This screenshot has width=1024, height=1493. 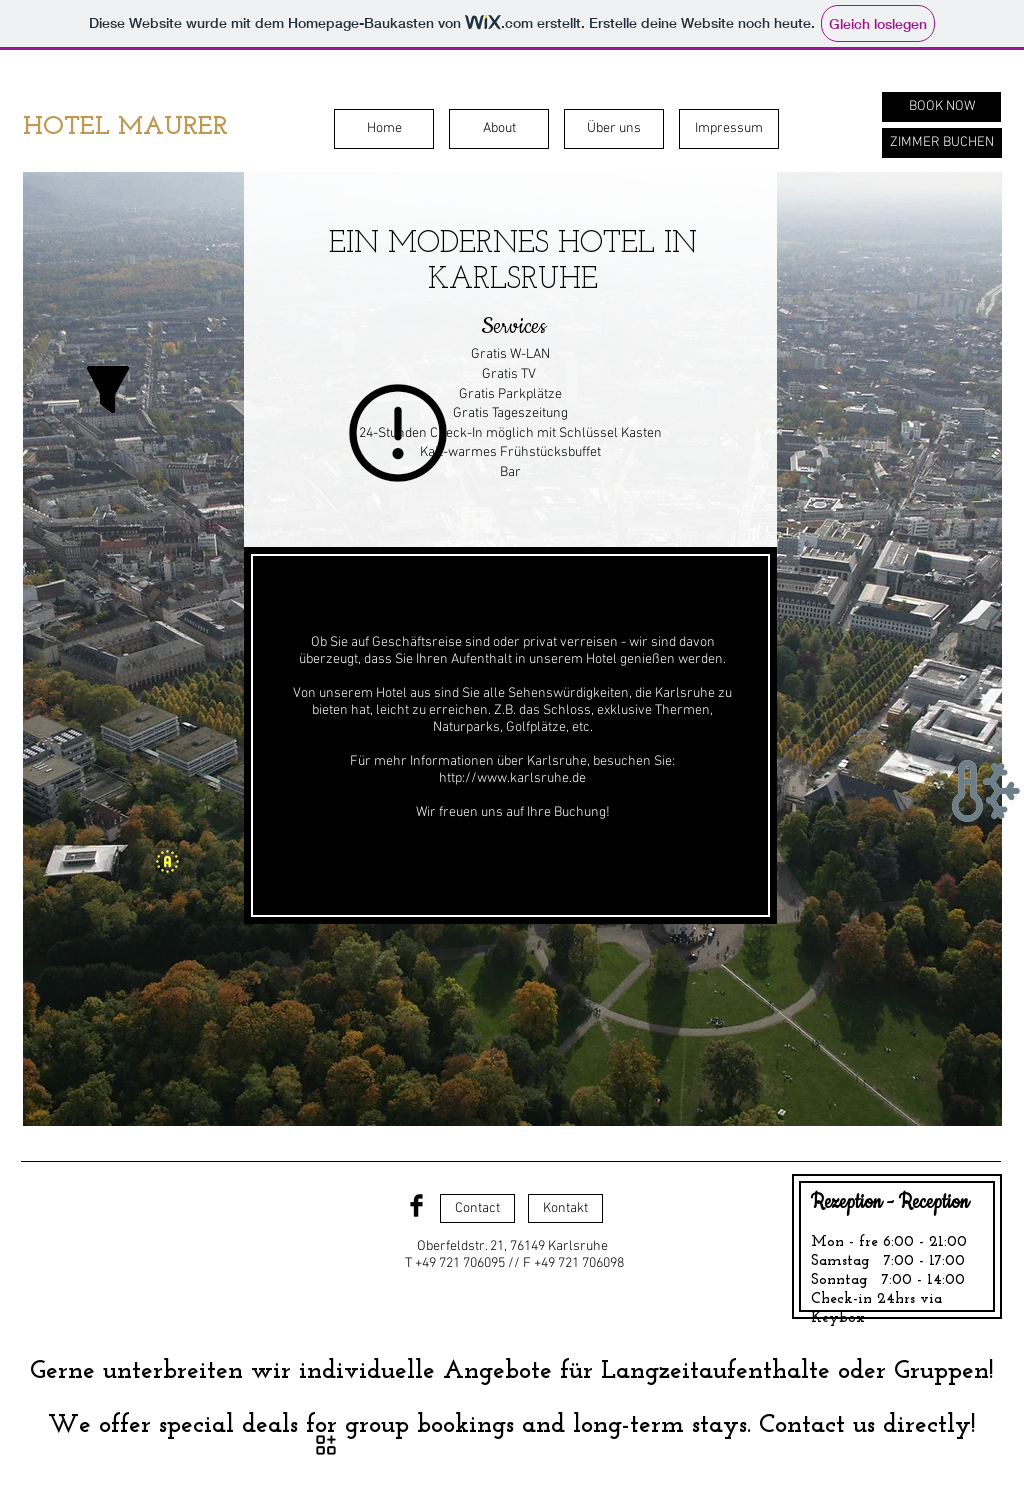 I want to click on filter results or content, so click(x=108, y=387).